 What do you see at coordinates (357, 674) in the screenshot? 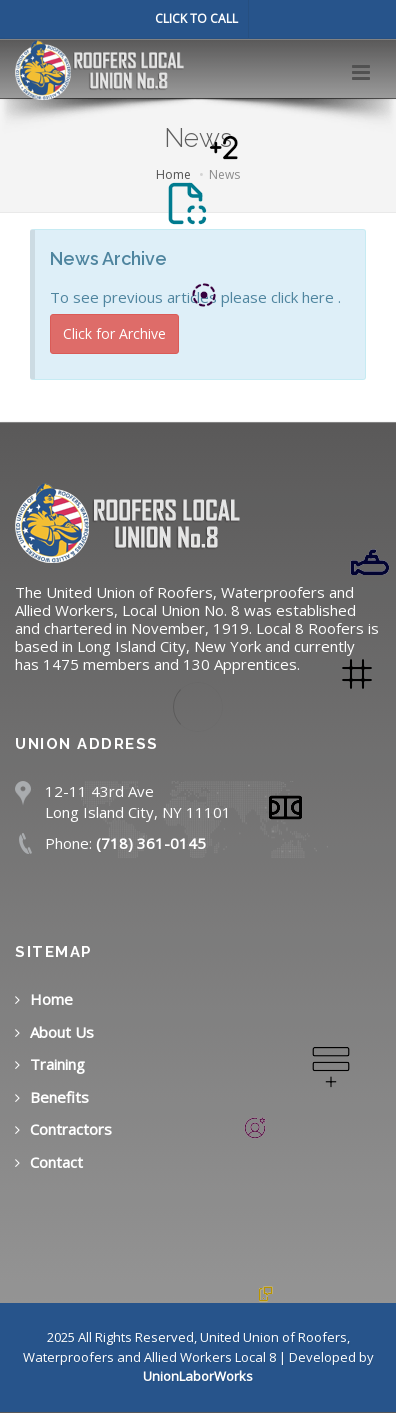
I see `view items in grid layout` at bounding box center [357, 674].